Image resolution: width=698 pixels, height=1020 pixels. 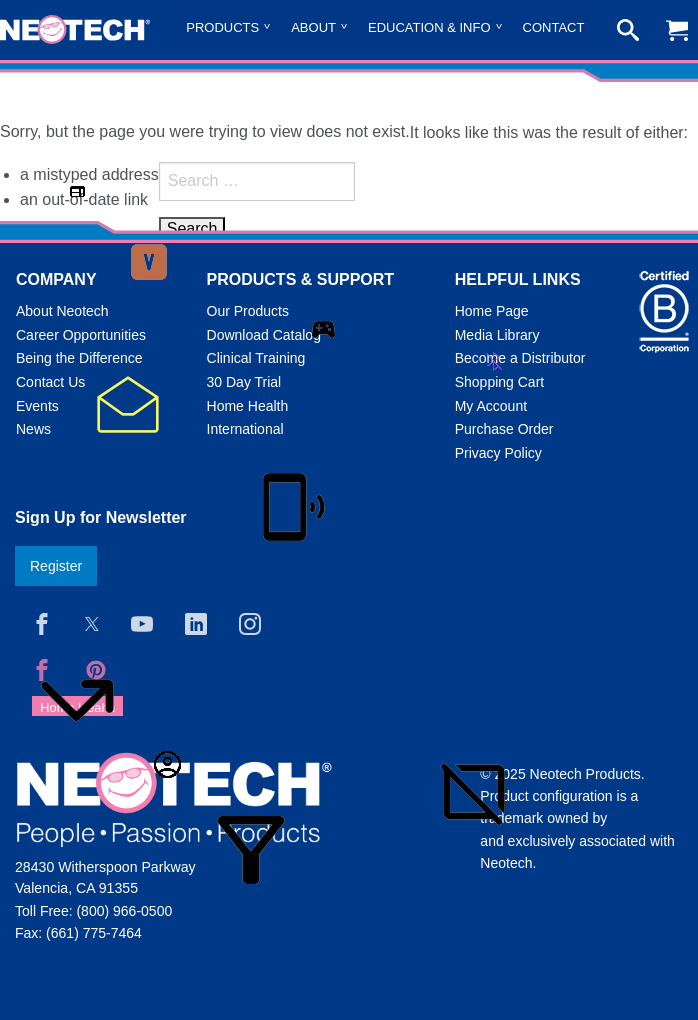 I want to click on view opened mail or messages, so click(x=128, y=407).